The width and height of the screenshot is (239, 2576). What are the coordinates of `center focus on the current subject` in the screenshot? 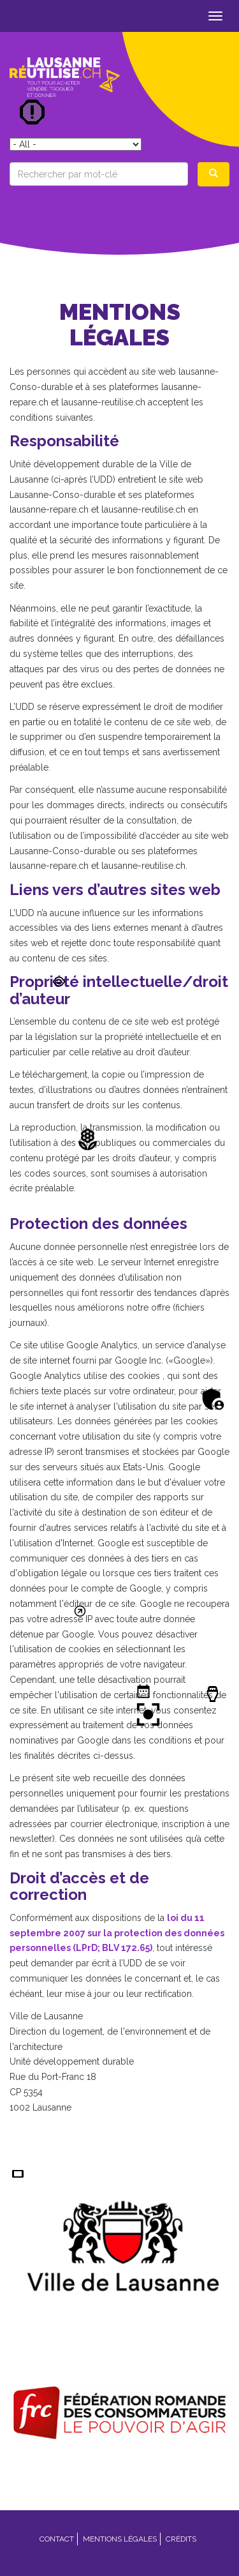 It's located at (148, 1714).